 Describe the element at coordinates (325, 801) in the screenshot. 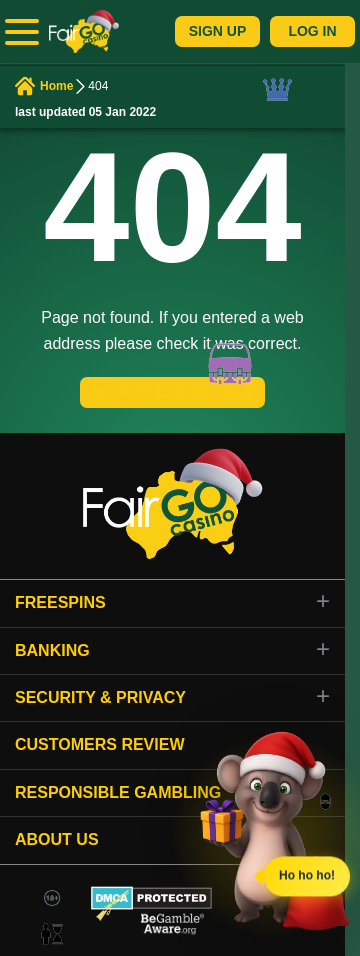

I see `toggle stealth or incognito mode` at that location.